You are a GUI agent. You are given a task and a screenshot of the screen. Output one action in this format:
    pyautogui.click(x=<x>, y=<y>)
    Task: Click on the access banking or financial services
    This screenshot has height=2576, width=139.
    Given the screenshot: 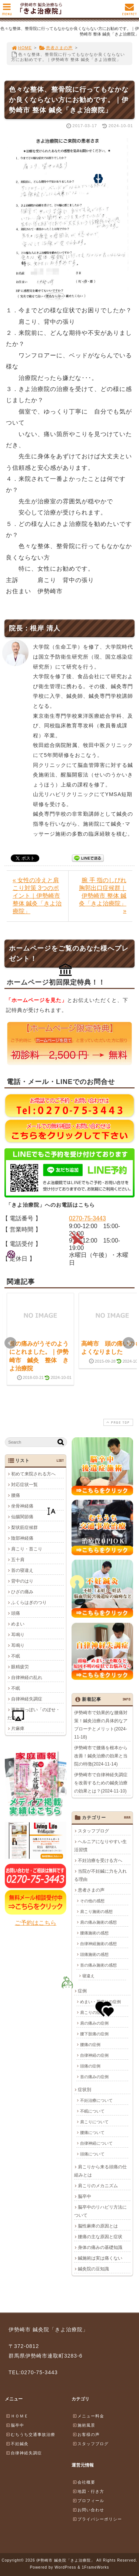 What is the action you would take?
    pyautogui.click(x=65, y=969)
    